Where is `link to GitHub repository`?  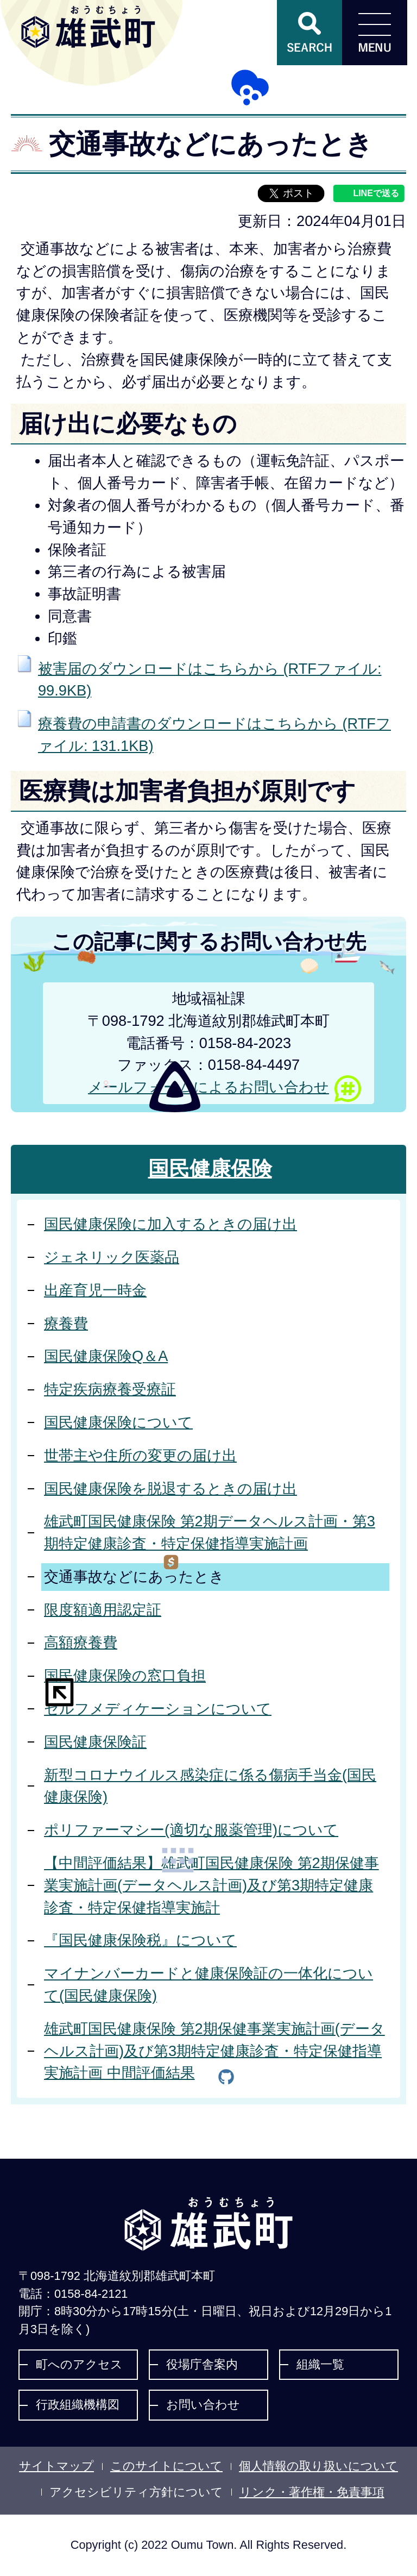 link to GitHub repository is located at coordinates (226, 2077).